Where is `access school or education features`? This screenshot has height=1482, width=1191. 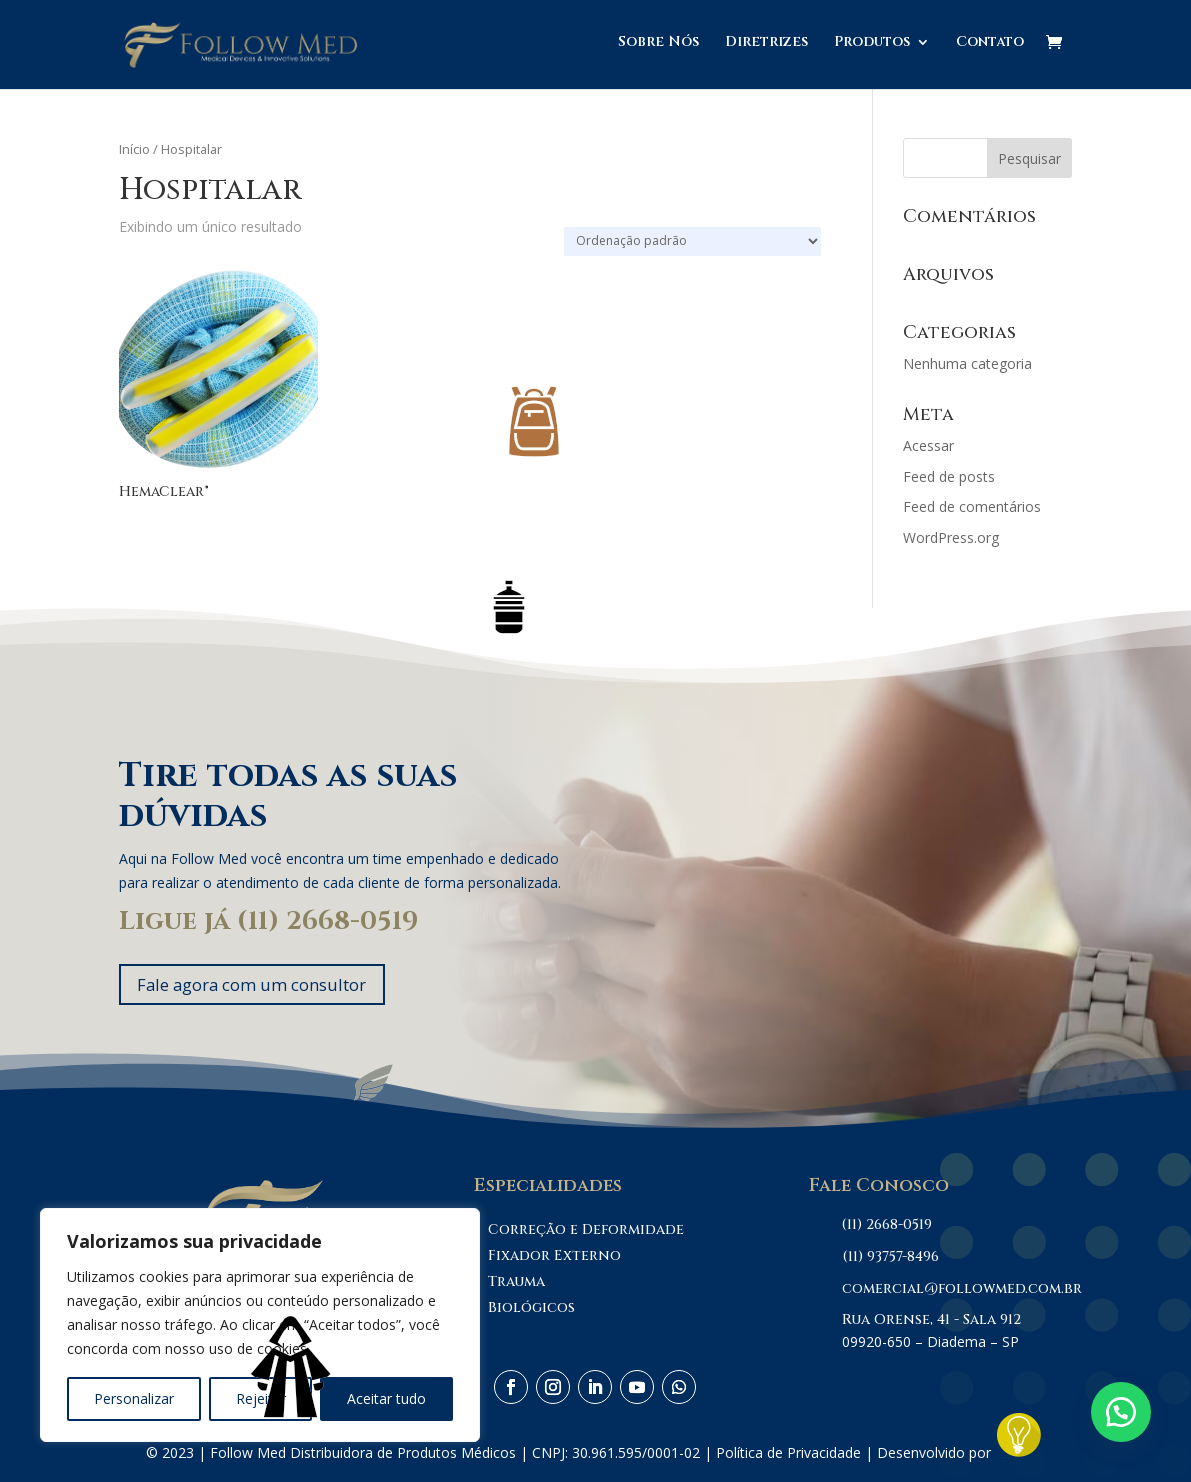 access school or education features is located at coordinates (534, 421).